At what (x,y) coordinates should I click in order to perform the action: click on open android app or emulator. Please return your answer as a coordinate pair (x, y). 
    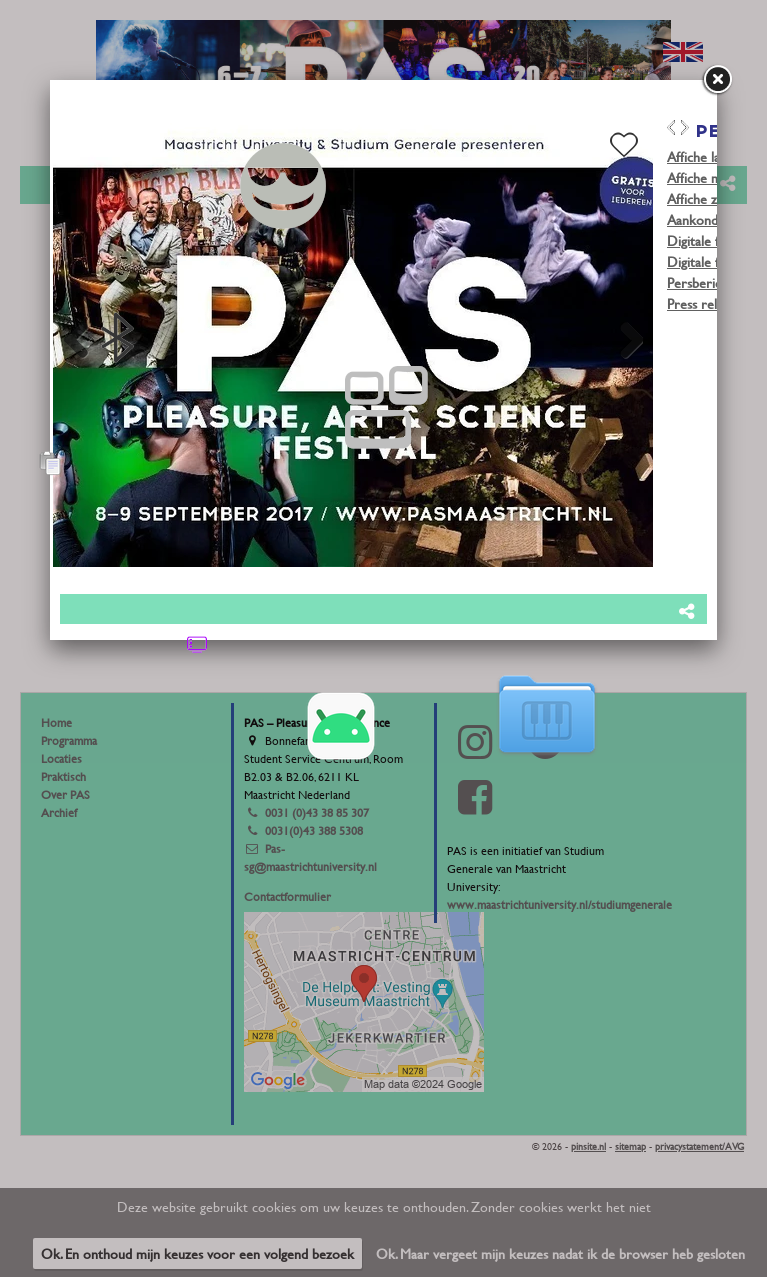
    Looking at the image, I should click on (341, 726).